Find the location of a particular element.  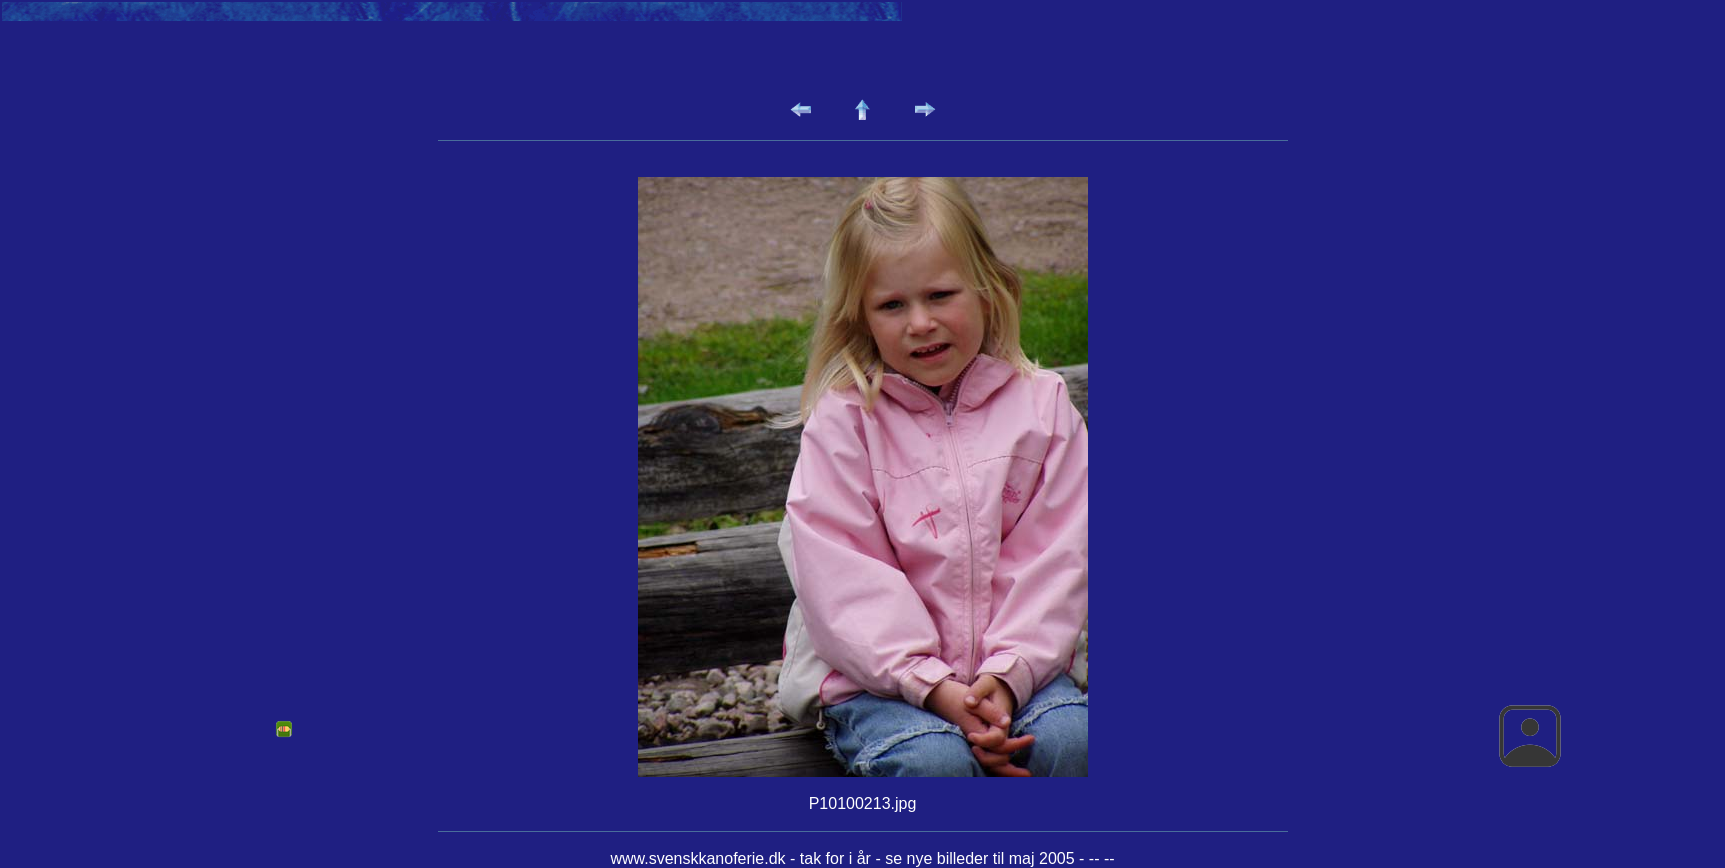

open ColorCode app is located at coordinates (284, 729).